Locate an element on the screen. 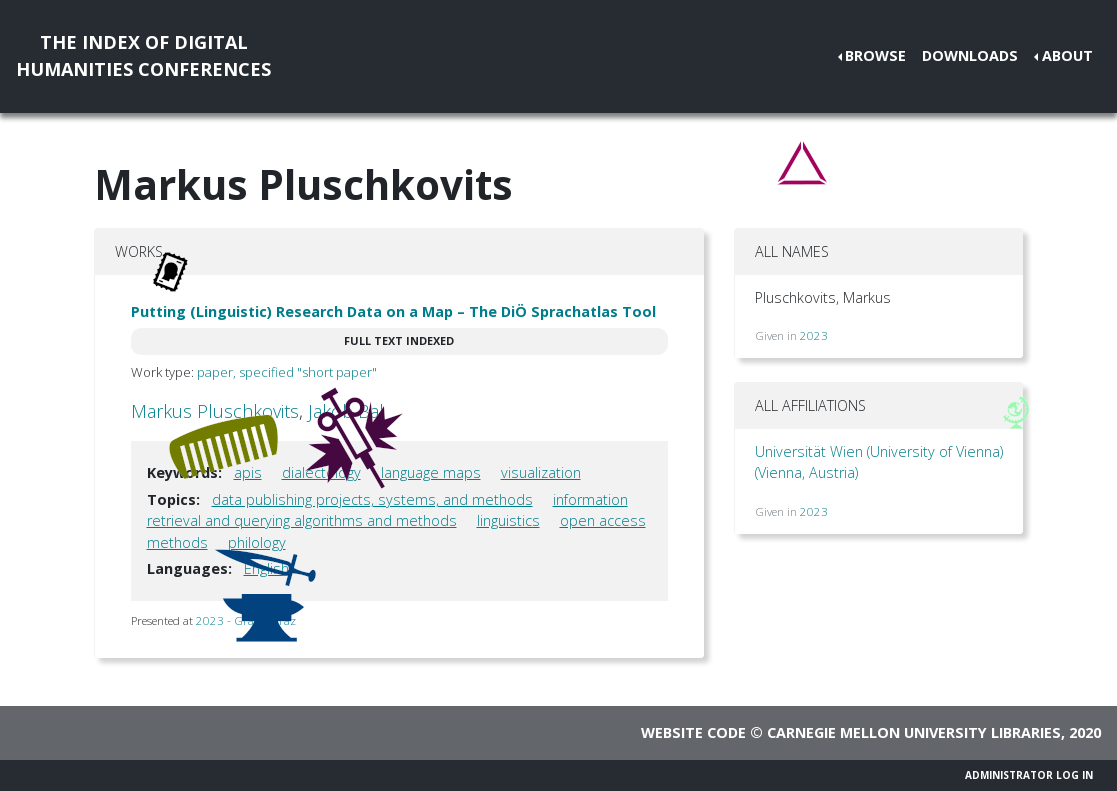 The width and height of the screenshot is (1117, 791). access the weapon crafting menu is located at coordinates (265, 591).